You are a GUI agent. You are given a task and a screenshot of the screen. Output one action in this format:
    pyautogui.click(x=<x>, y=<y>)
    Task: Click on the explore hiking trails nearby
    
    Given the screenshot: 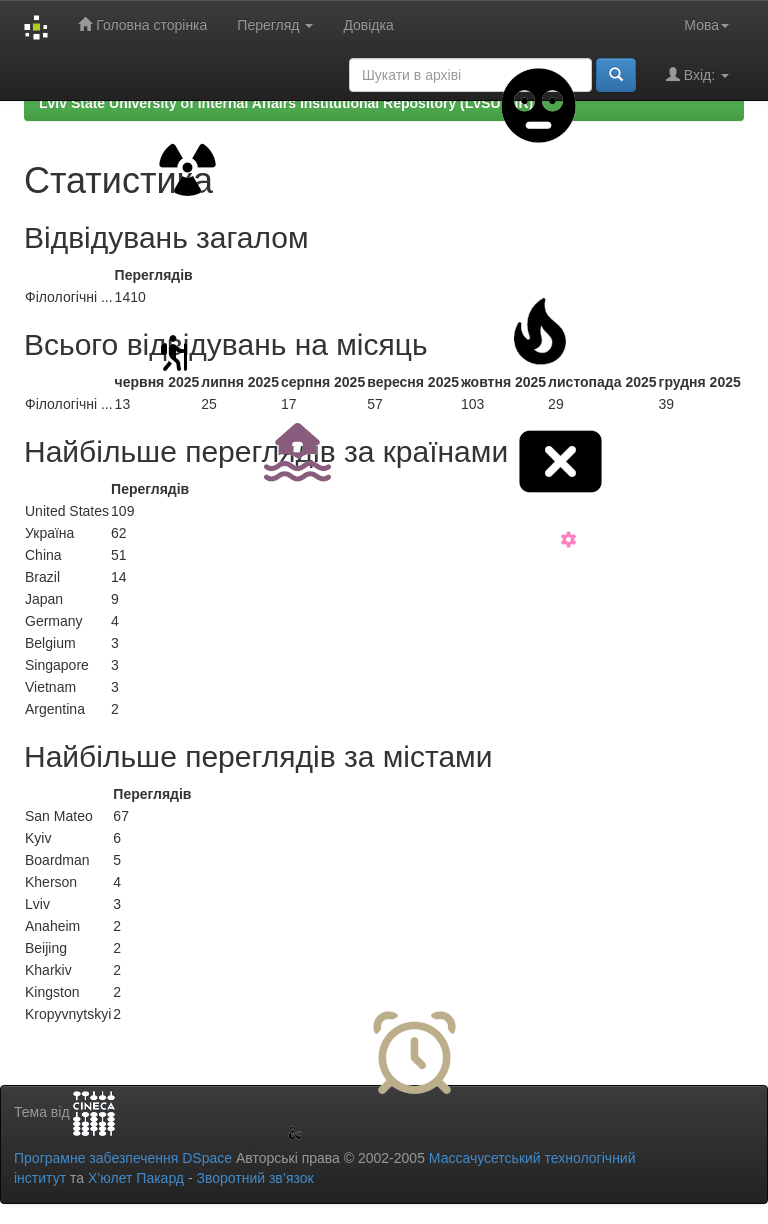 What is the action you would take?
    pyautogui.click(x=175, y=353)
    